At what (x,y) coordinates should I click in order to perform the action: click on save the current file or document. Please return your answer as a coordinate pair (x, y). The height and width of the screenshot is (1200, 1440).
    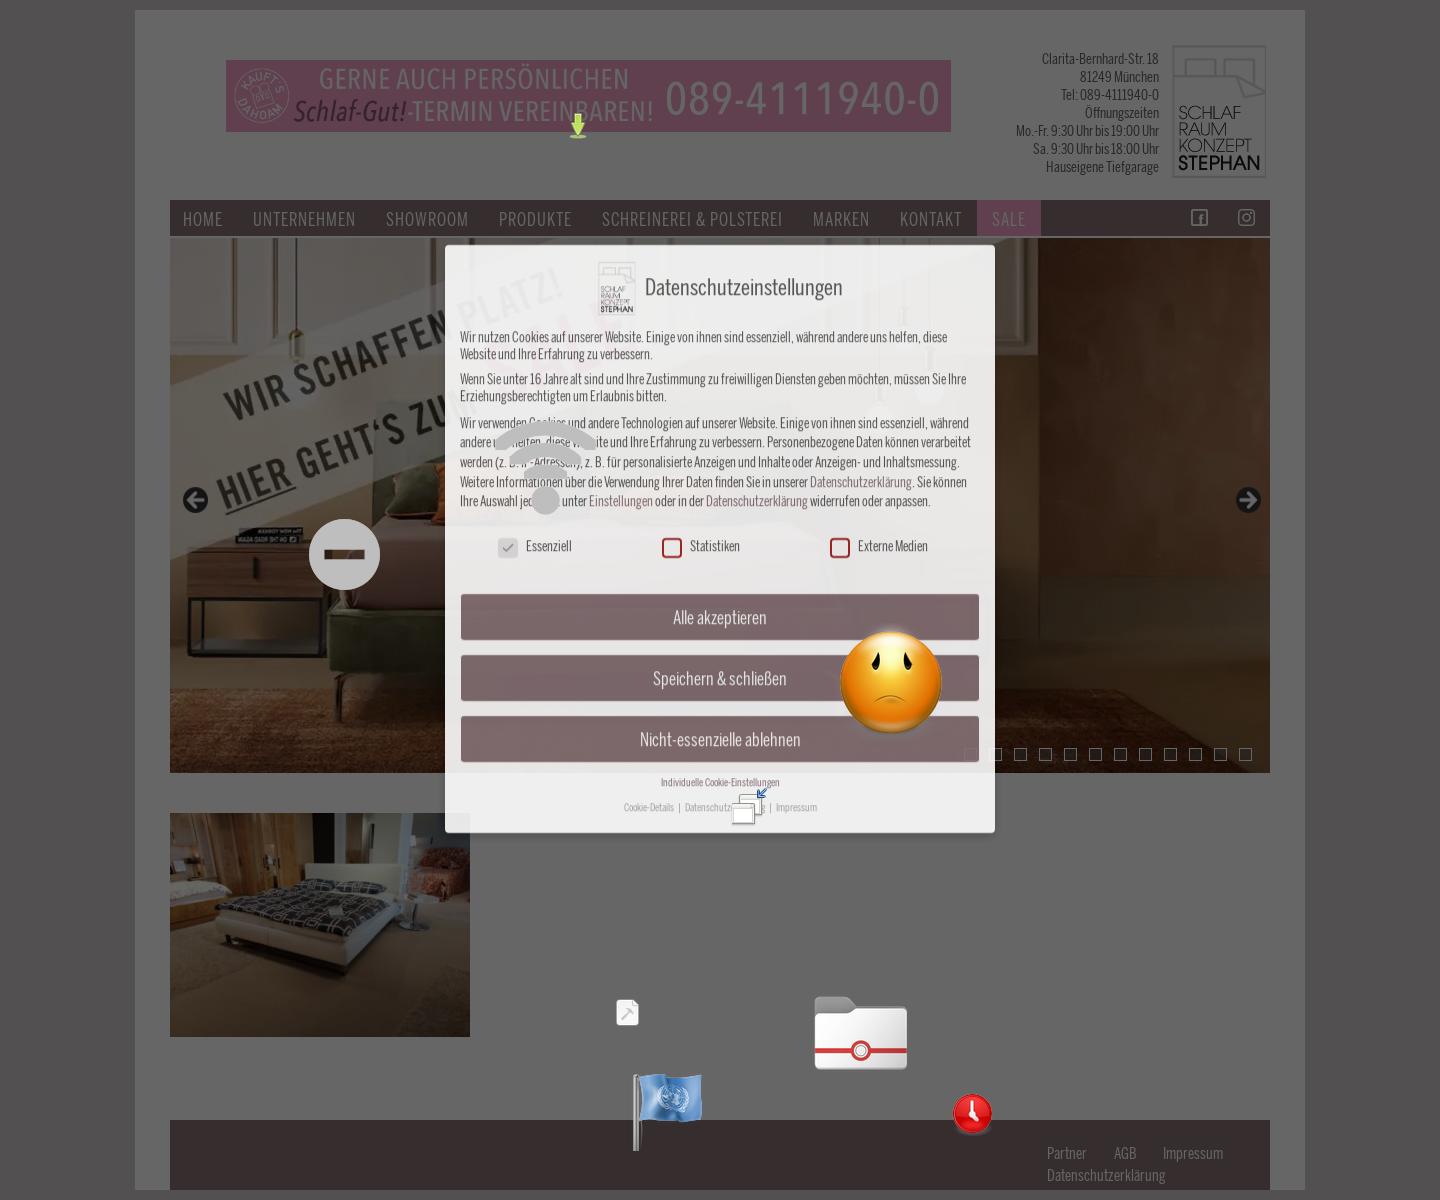
    Looking at the image, I should click on (578, 126).